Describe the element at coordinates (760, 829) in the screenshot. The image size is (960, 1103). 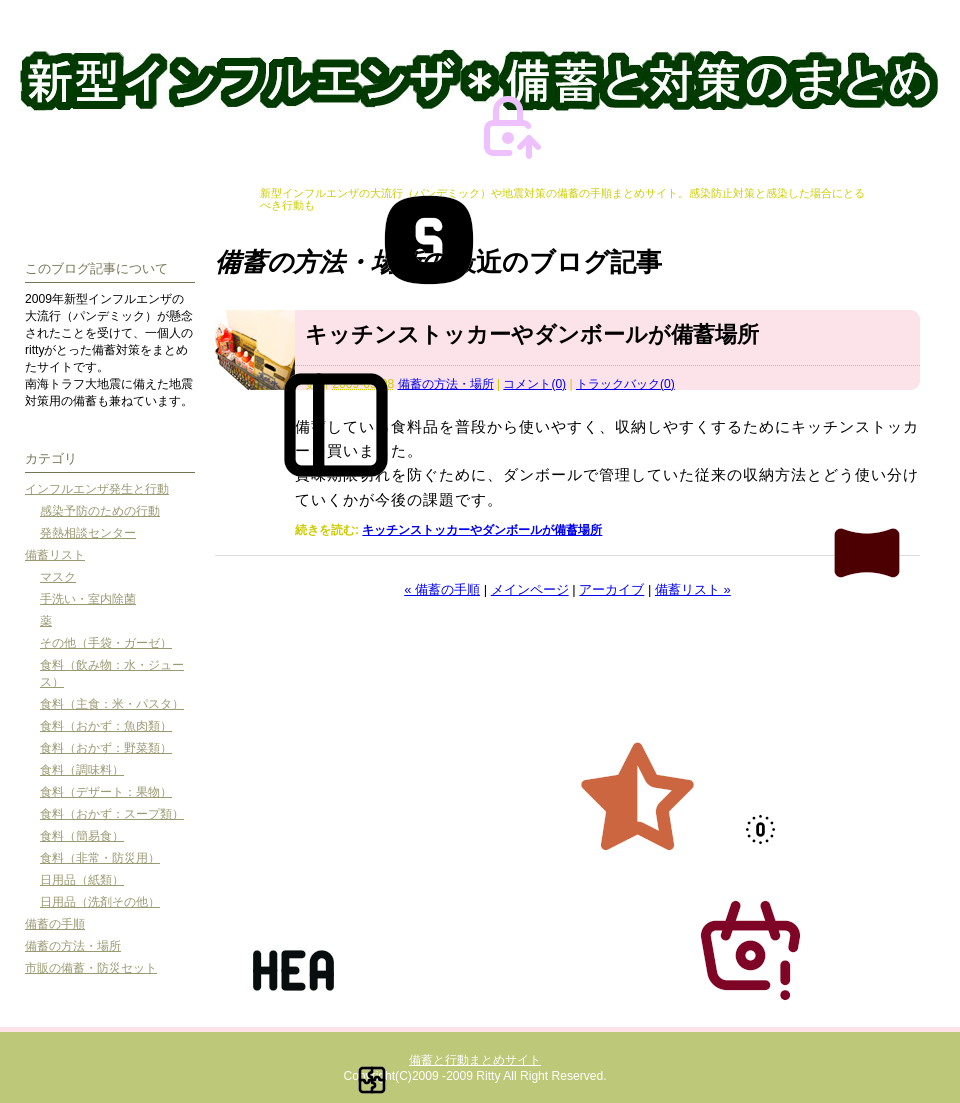
I see `indicates a loading or processing state` at that location.